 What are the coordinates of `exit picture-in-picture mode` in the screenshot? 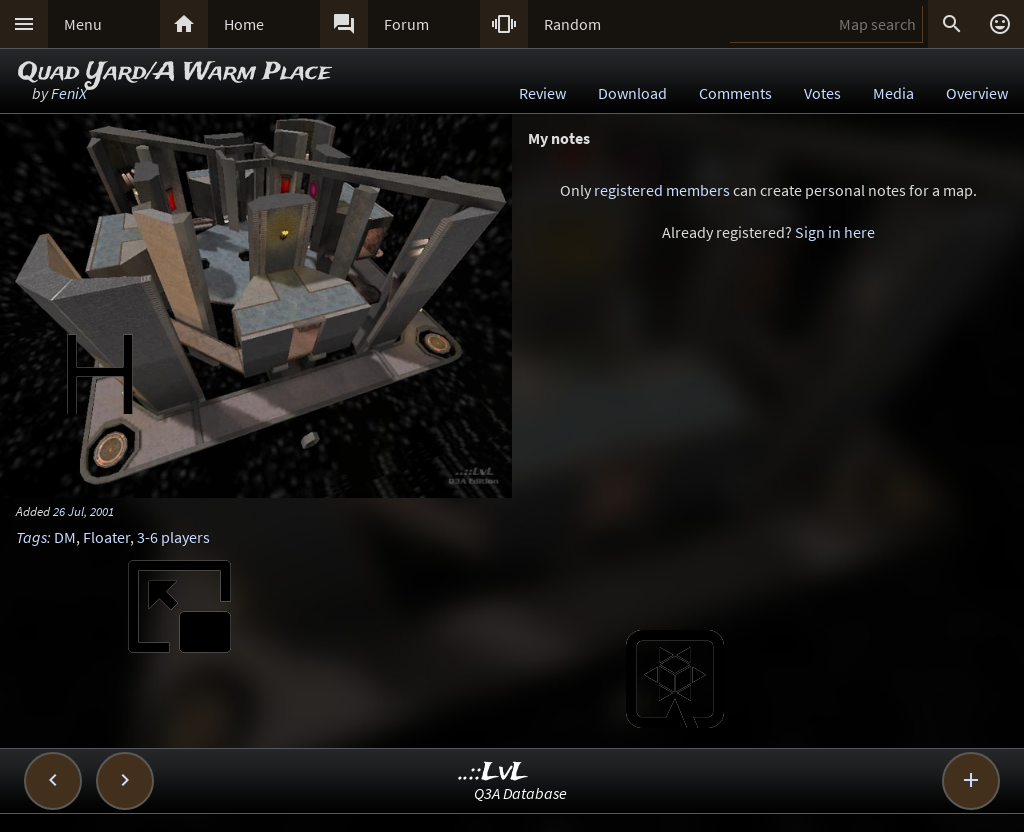 It's located at (179, 606).